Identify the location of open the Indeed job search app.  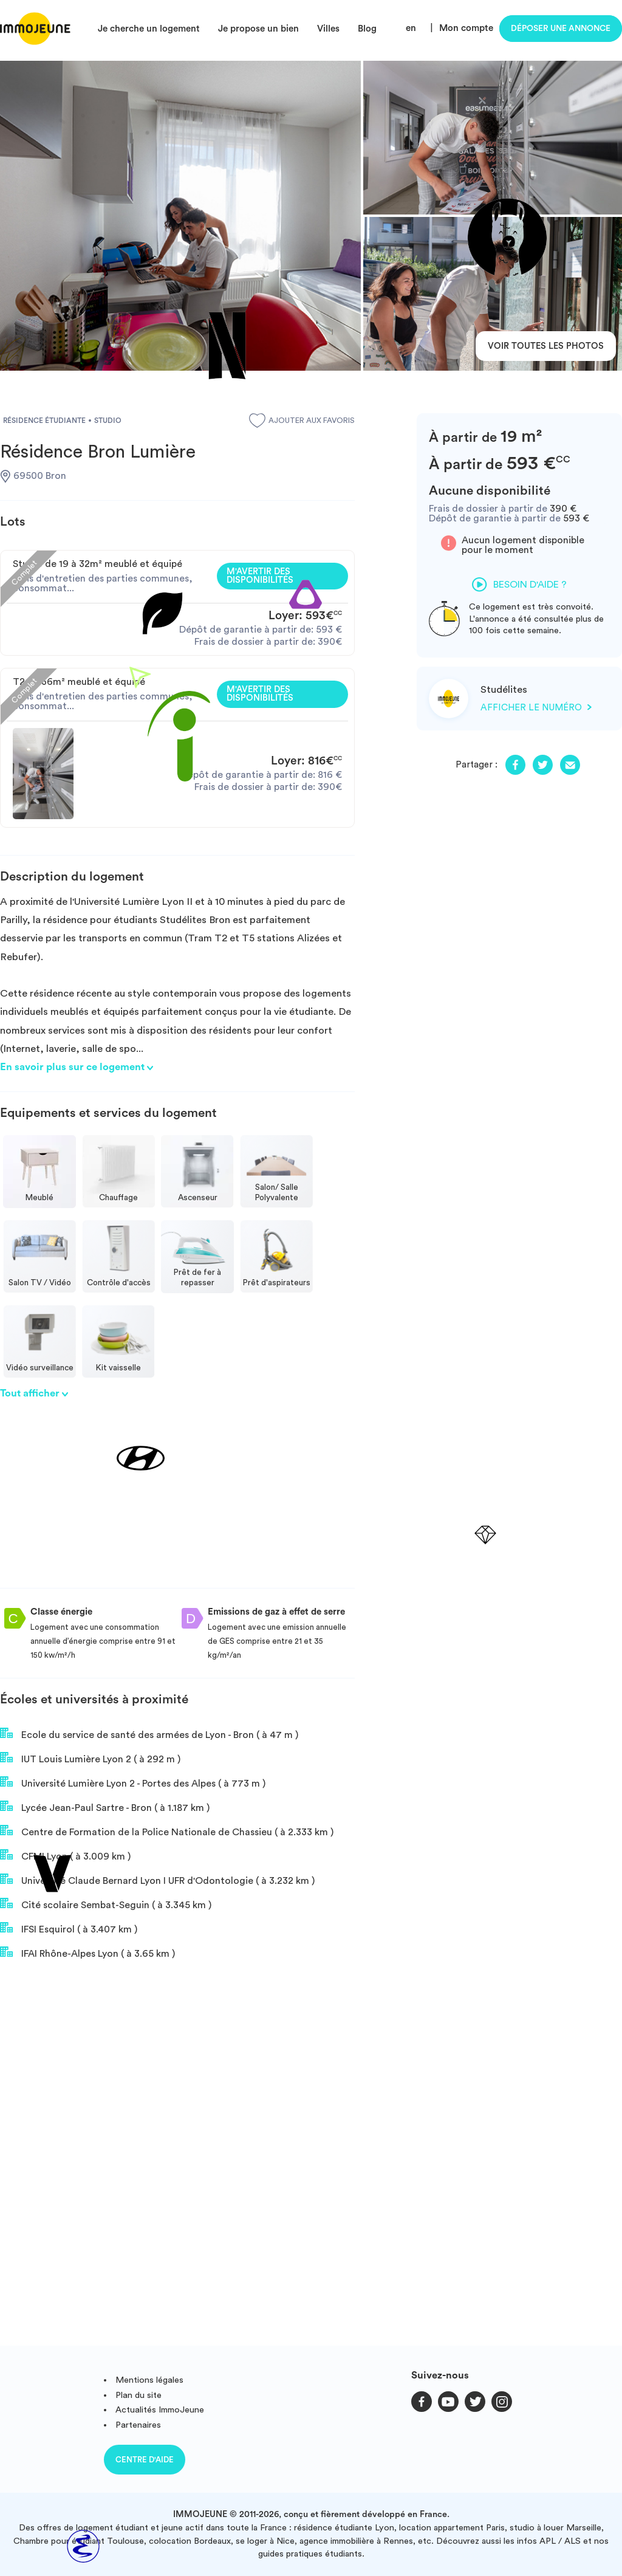
(179, 736).